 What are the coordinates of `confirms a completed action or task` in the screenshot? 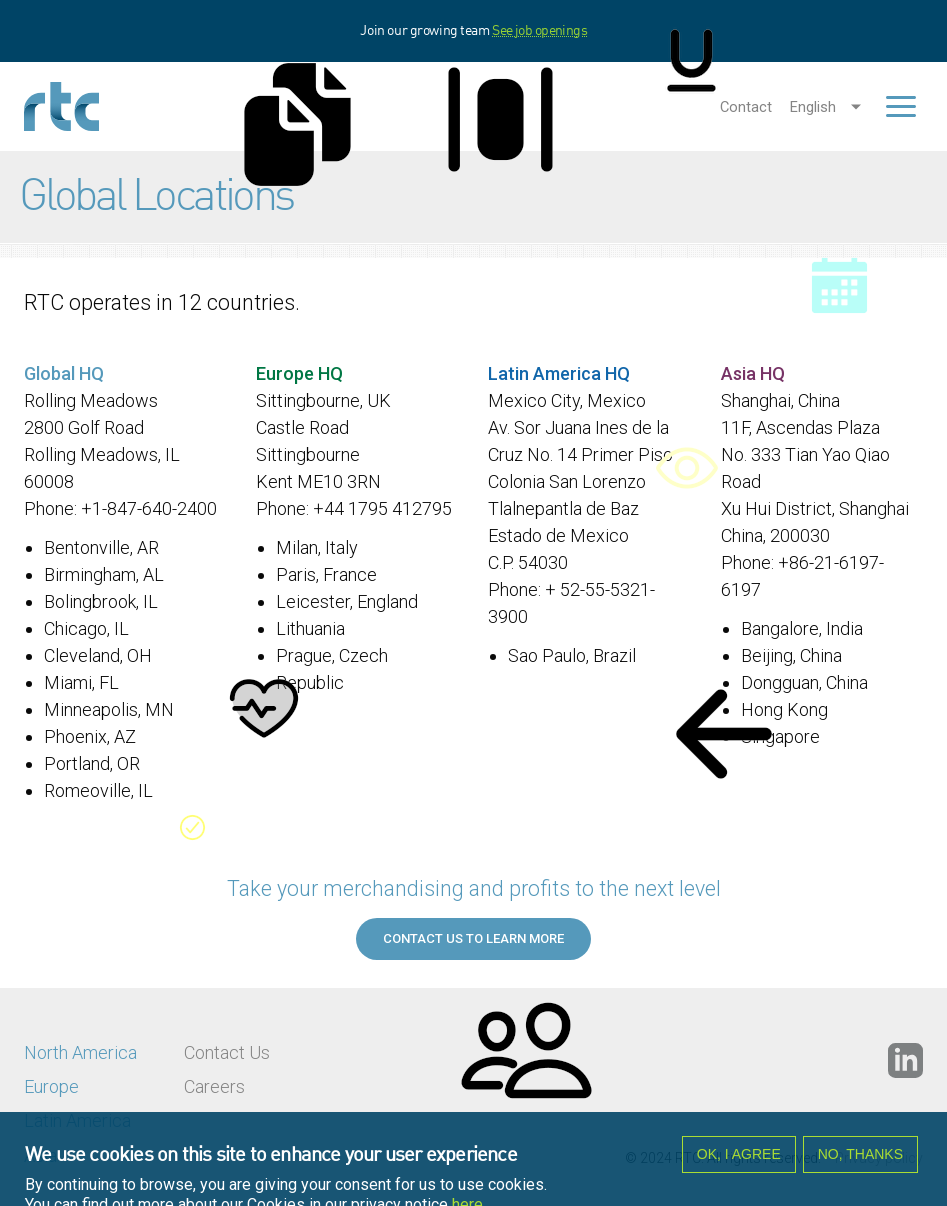 It's located at (192, 827).